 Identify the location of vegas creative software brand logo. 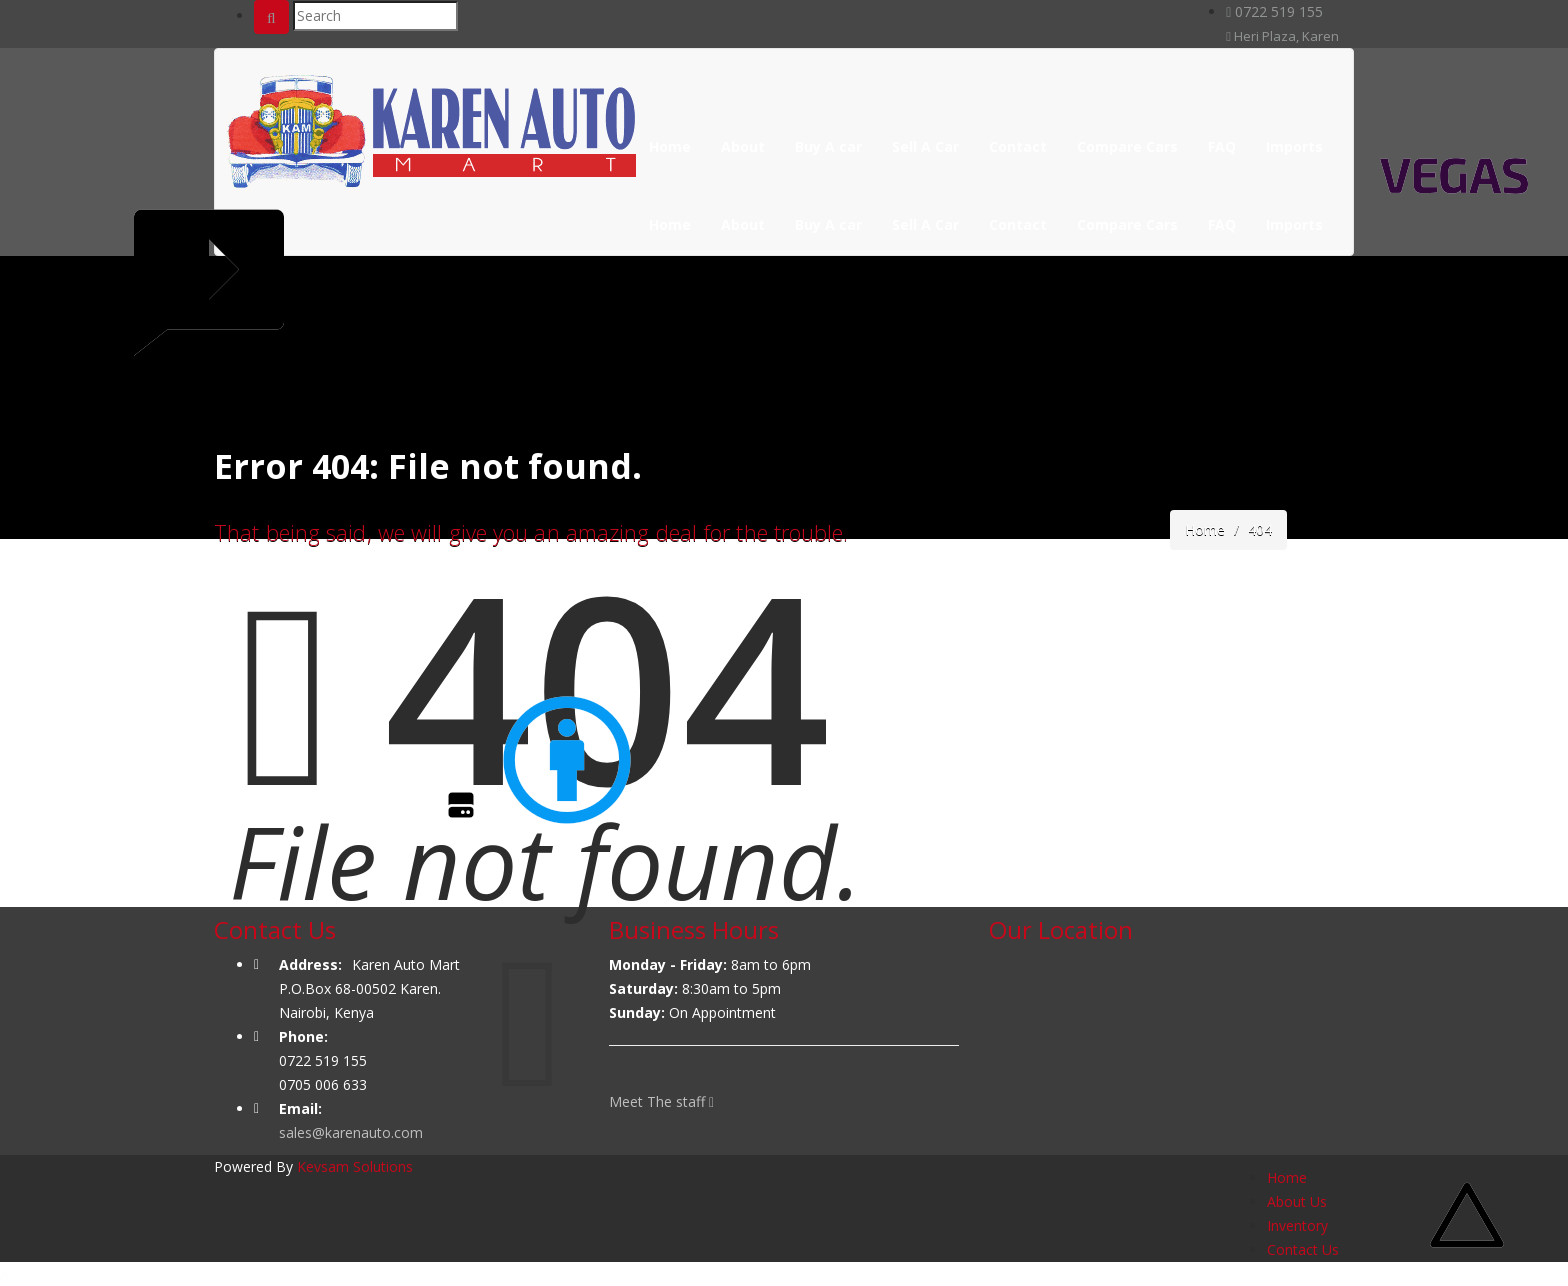
(1454, 176).